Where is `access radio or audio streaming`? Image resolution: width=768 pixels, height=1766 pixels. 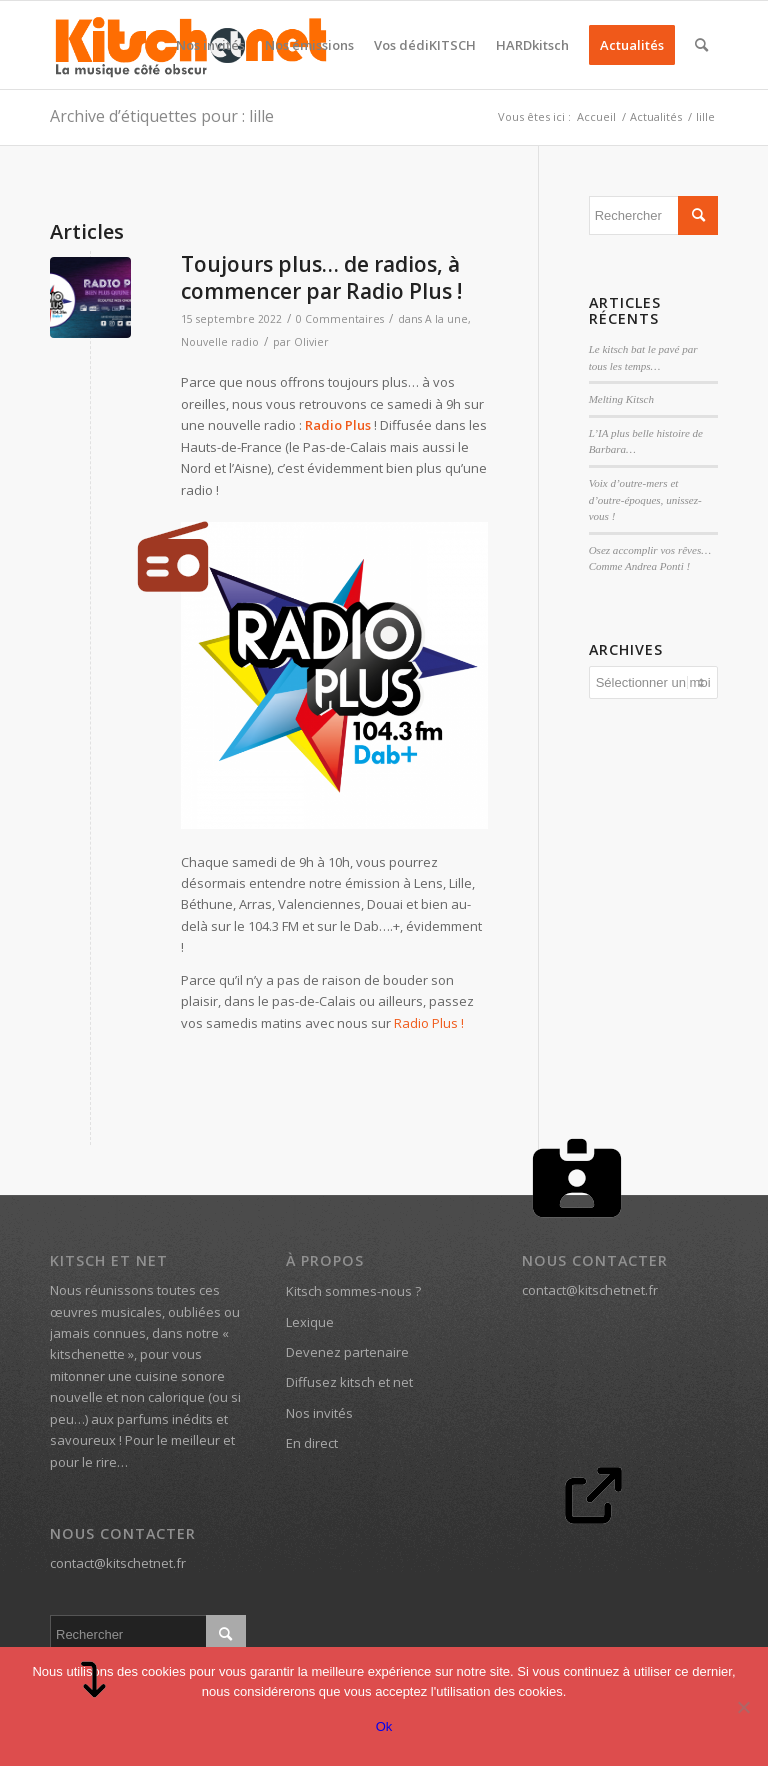
access radio or audio streaming is located at coordinates (173, 561).